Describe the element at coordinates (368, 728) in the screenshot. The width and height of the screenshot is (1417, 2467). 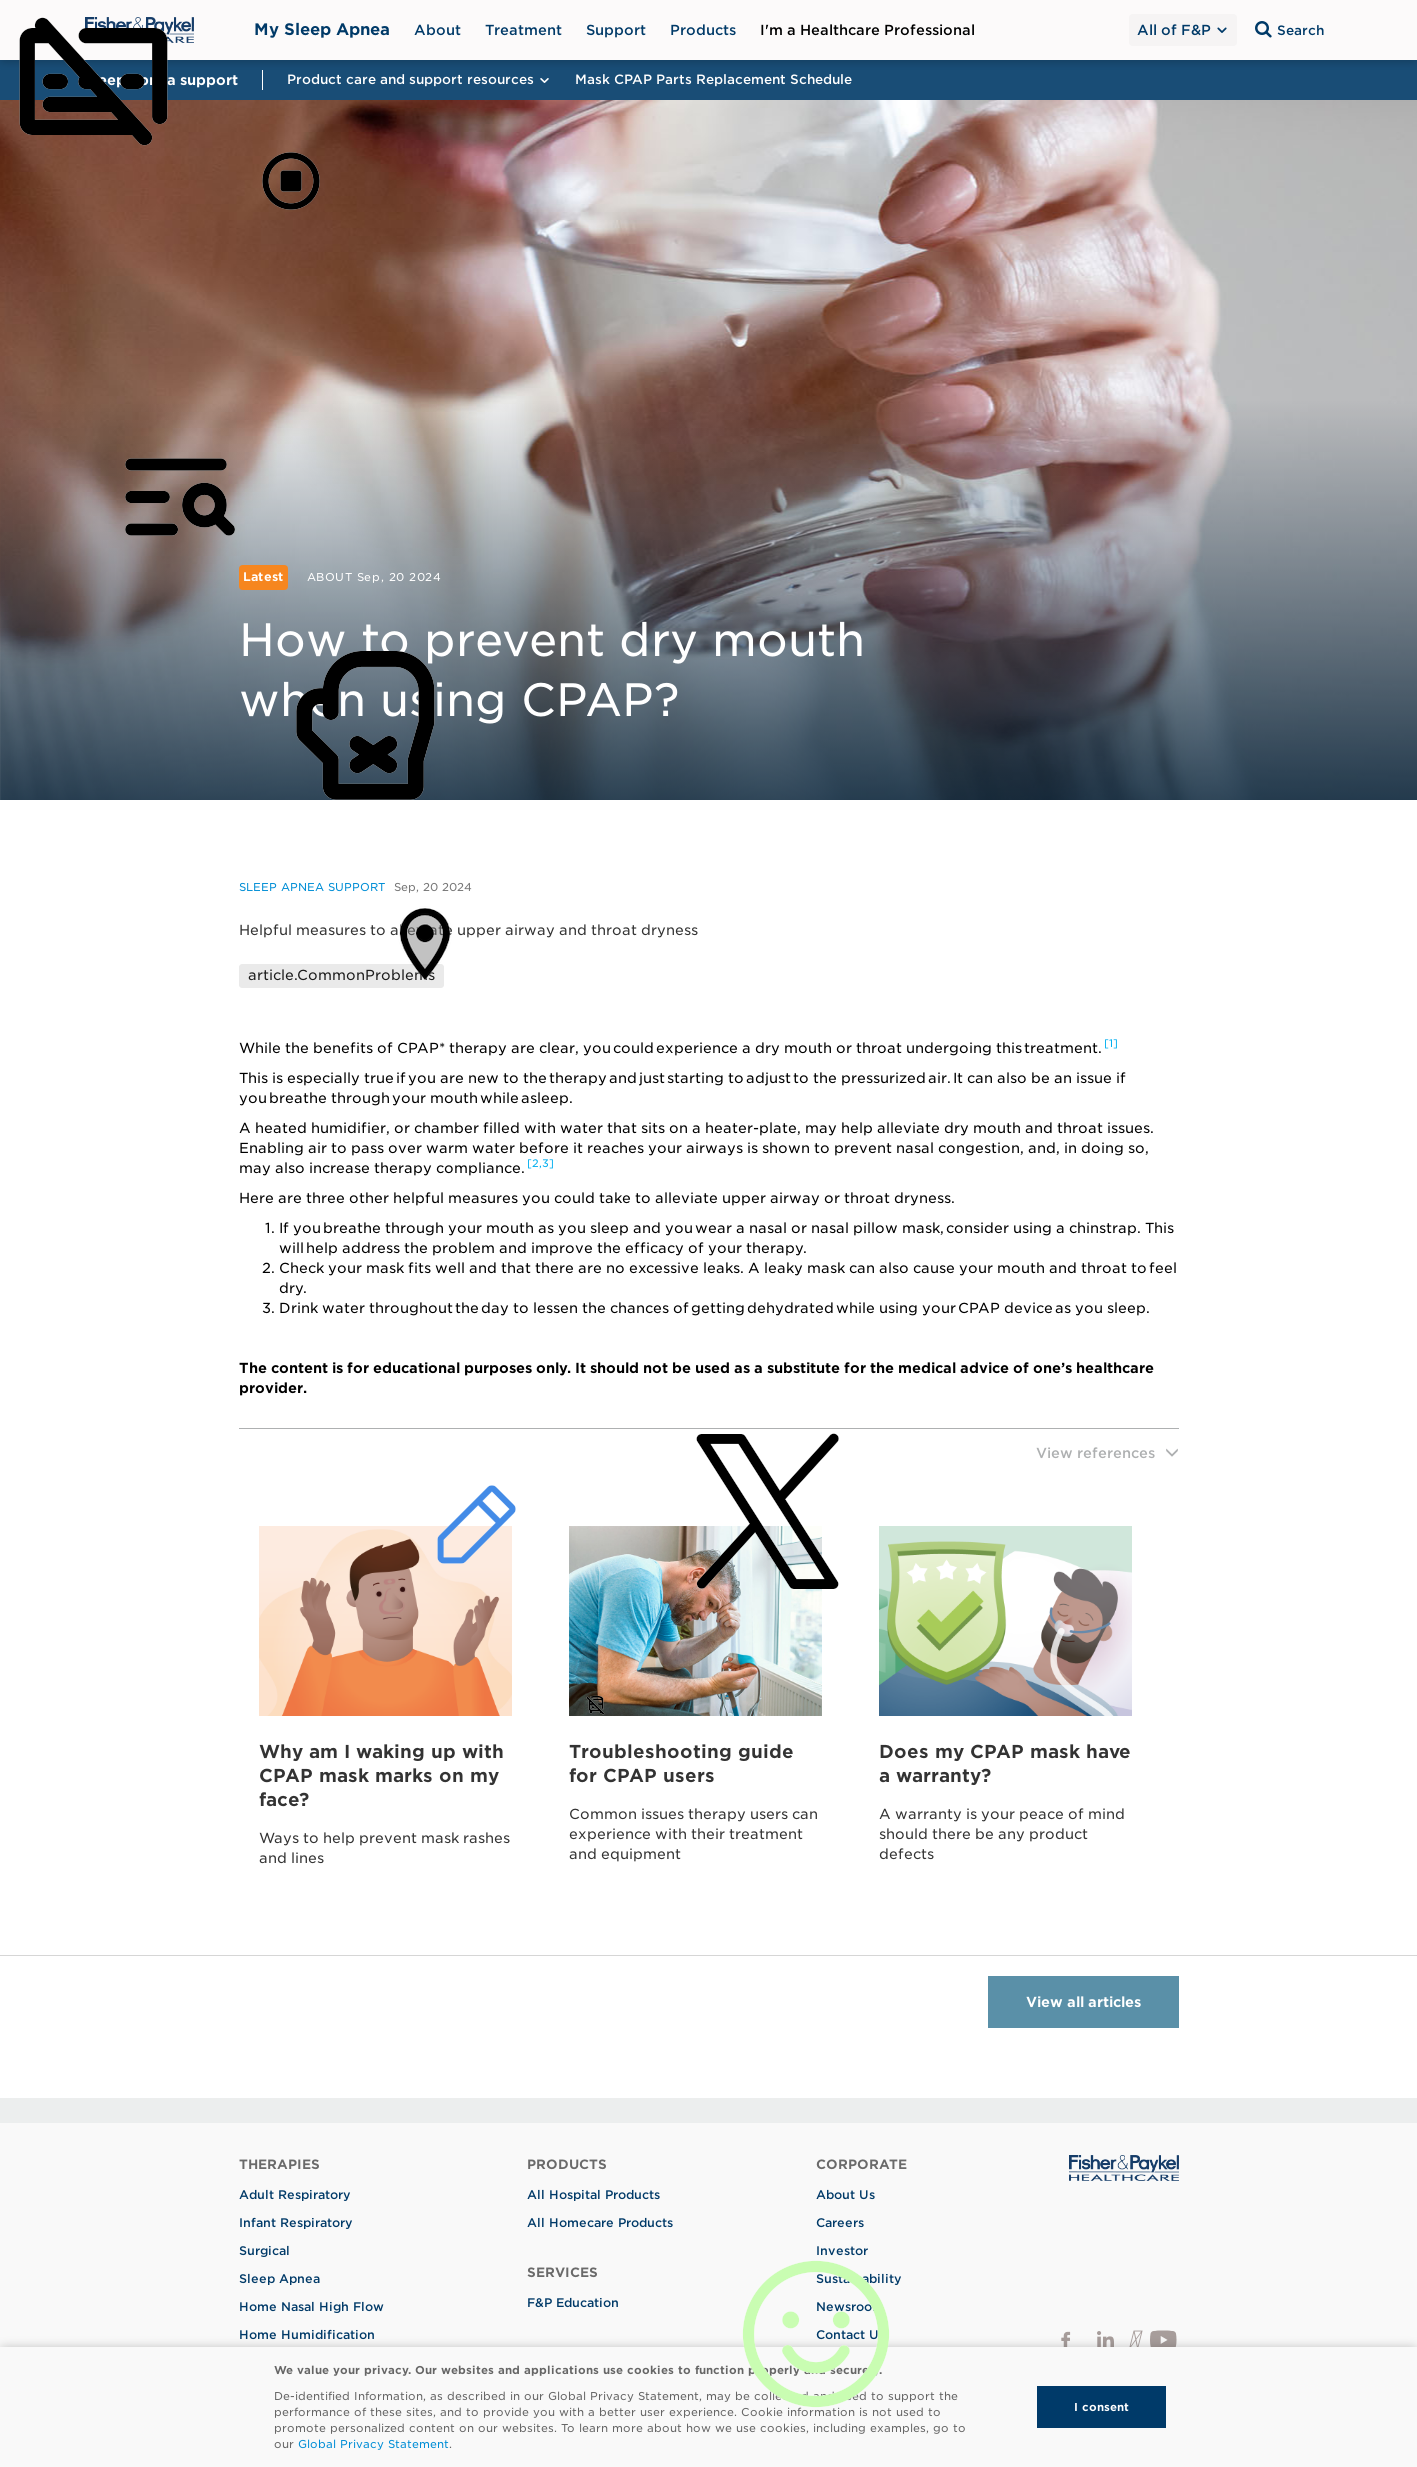
I see `access boxing or combat sports content` at that location.